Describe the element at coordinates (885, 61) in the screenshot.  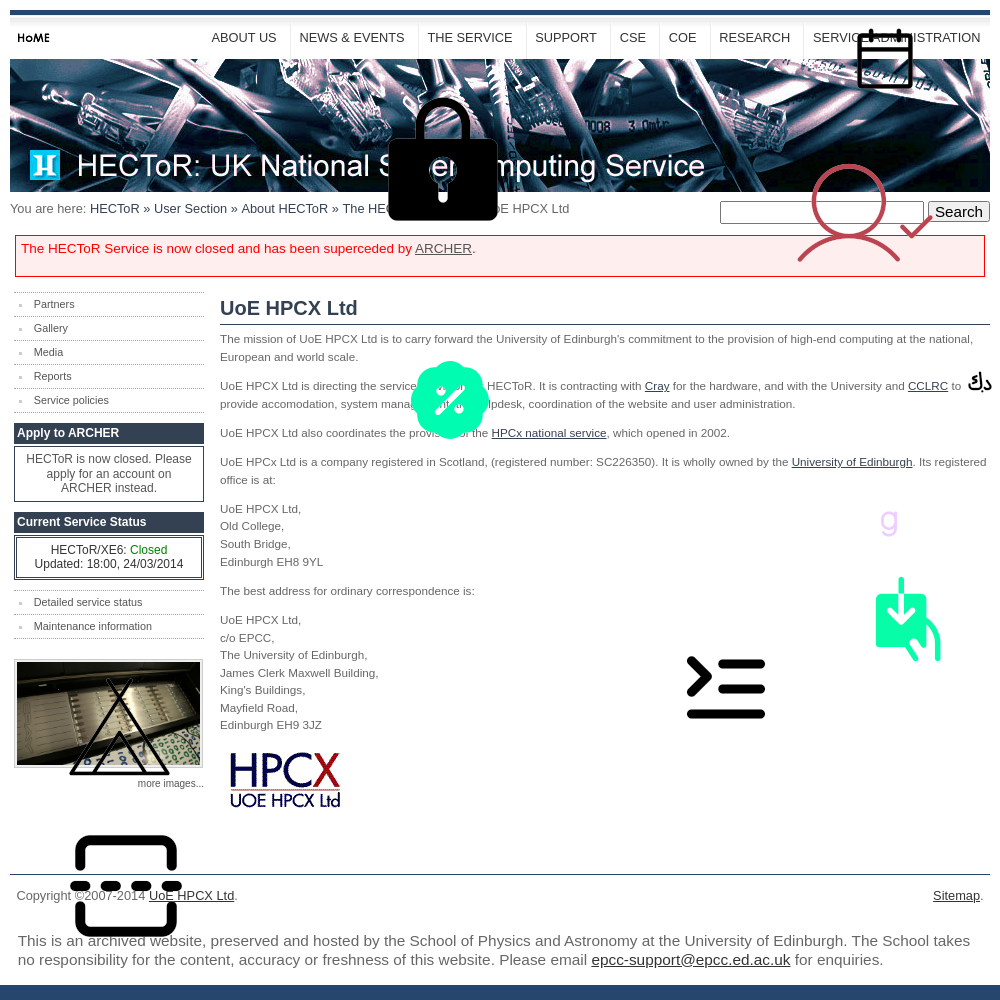
I see `view or open calendar` at that location.